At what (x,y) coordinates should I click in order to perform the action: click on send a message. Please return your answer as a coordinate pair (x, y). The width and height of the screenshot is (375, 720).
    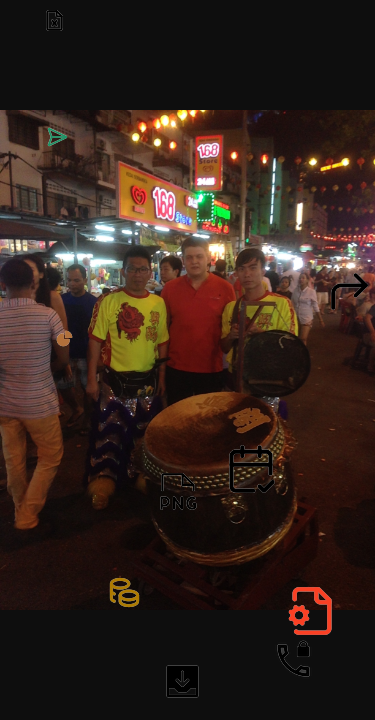
    Looking at the image, I should click on (57, 137).